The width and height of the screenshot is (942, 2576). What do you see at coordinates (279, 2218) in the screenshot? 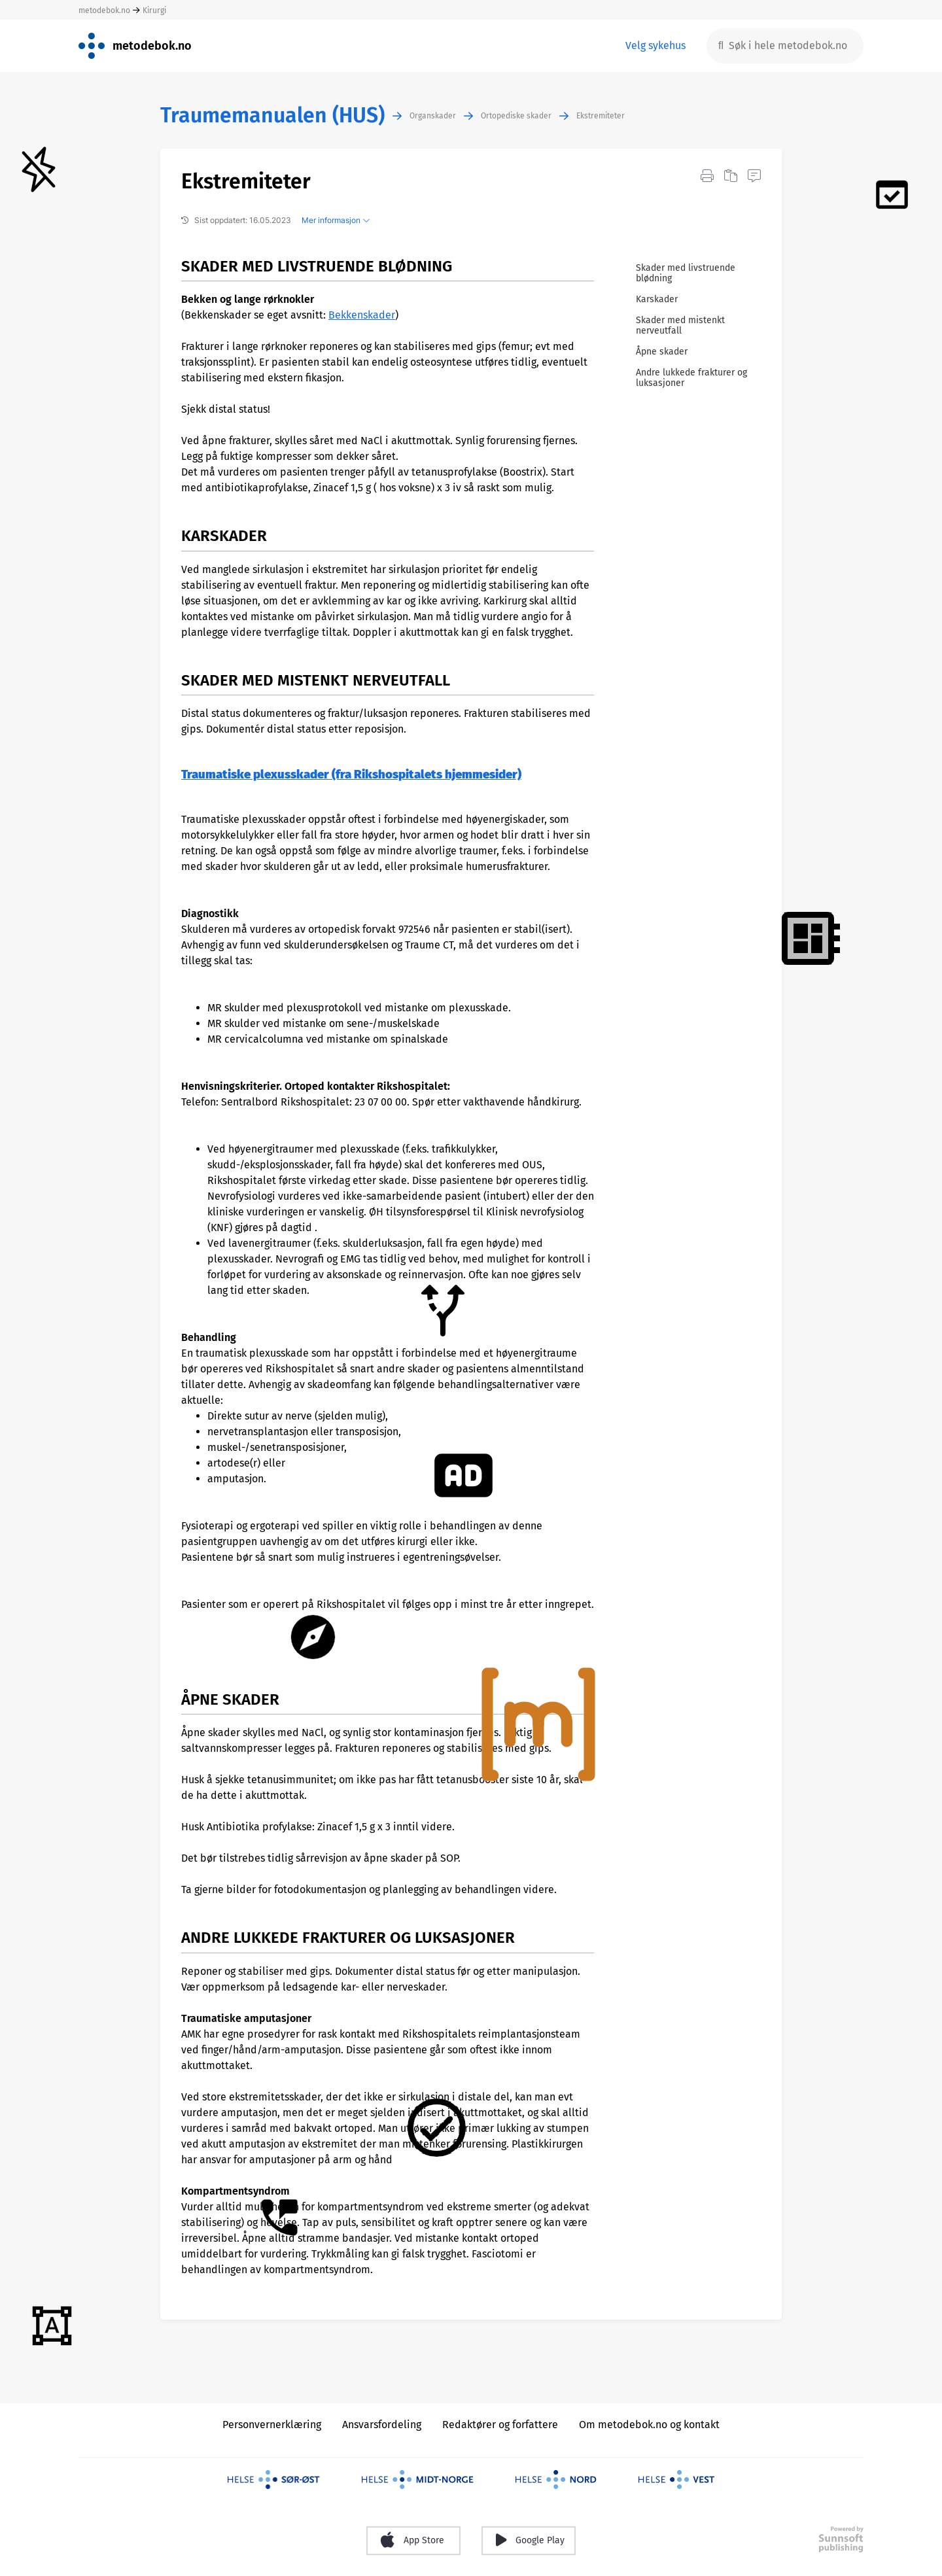
I see `access voicemail or phone messages` at bounding box center [279, 2218].